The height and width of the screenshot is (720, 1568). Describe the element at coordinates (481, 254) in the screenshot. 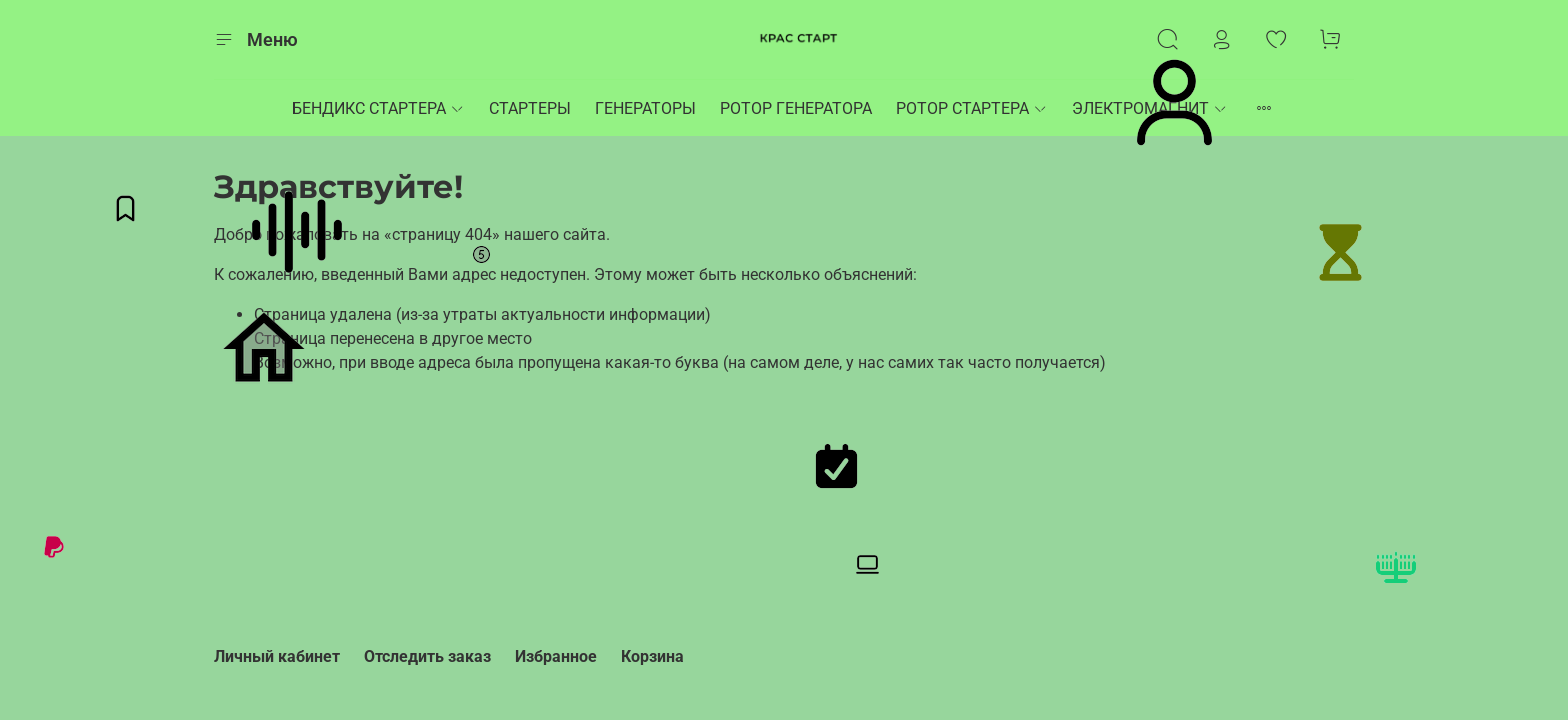

I see `indicates step five in a multi-step process` at that location.